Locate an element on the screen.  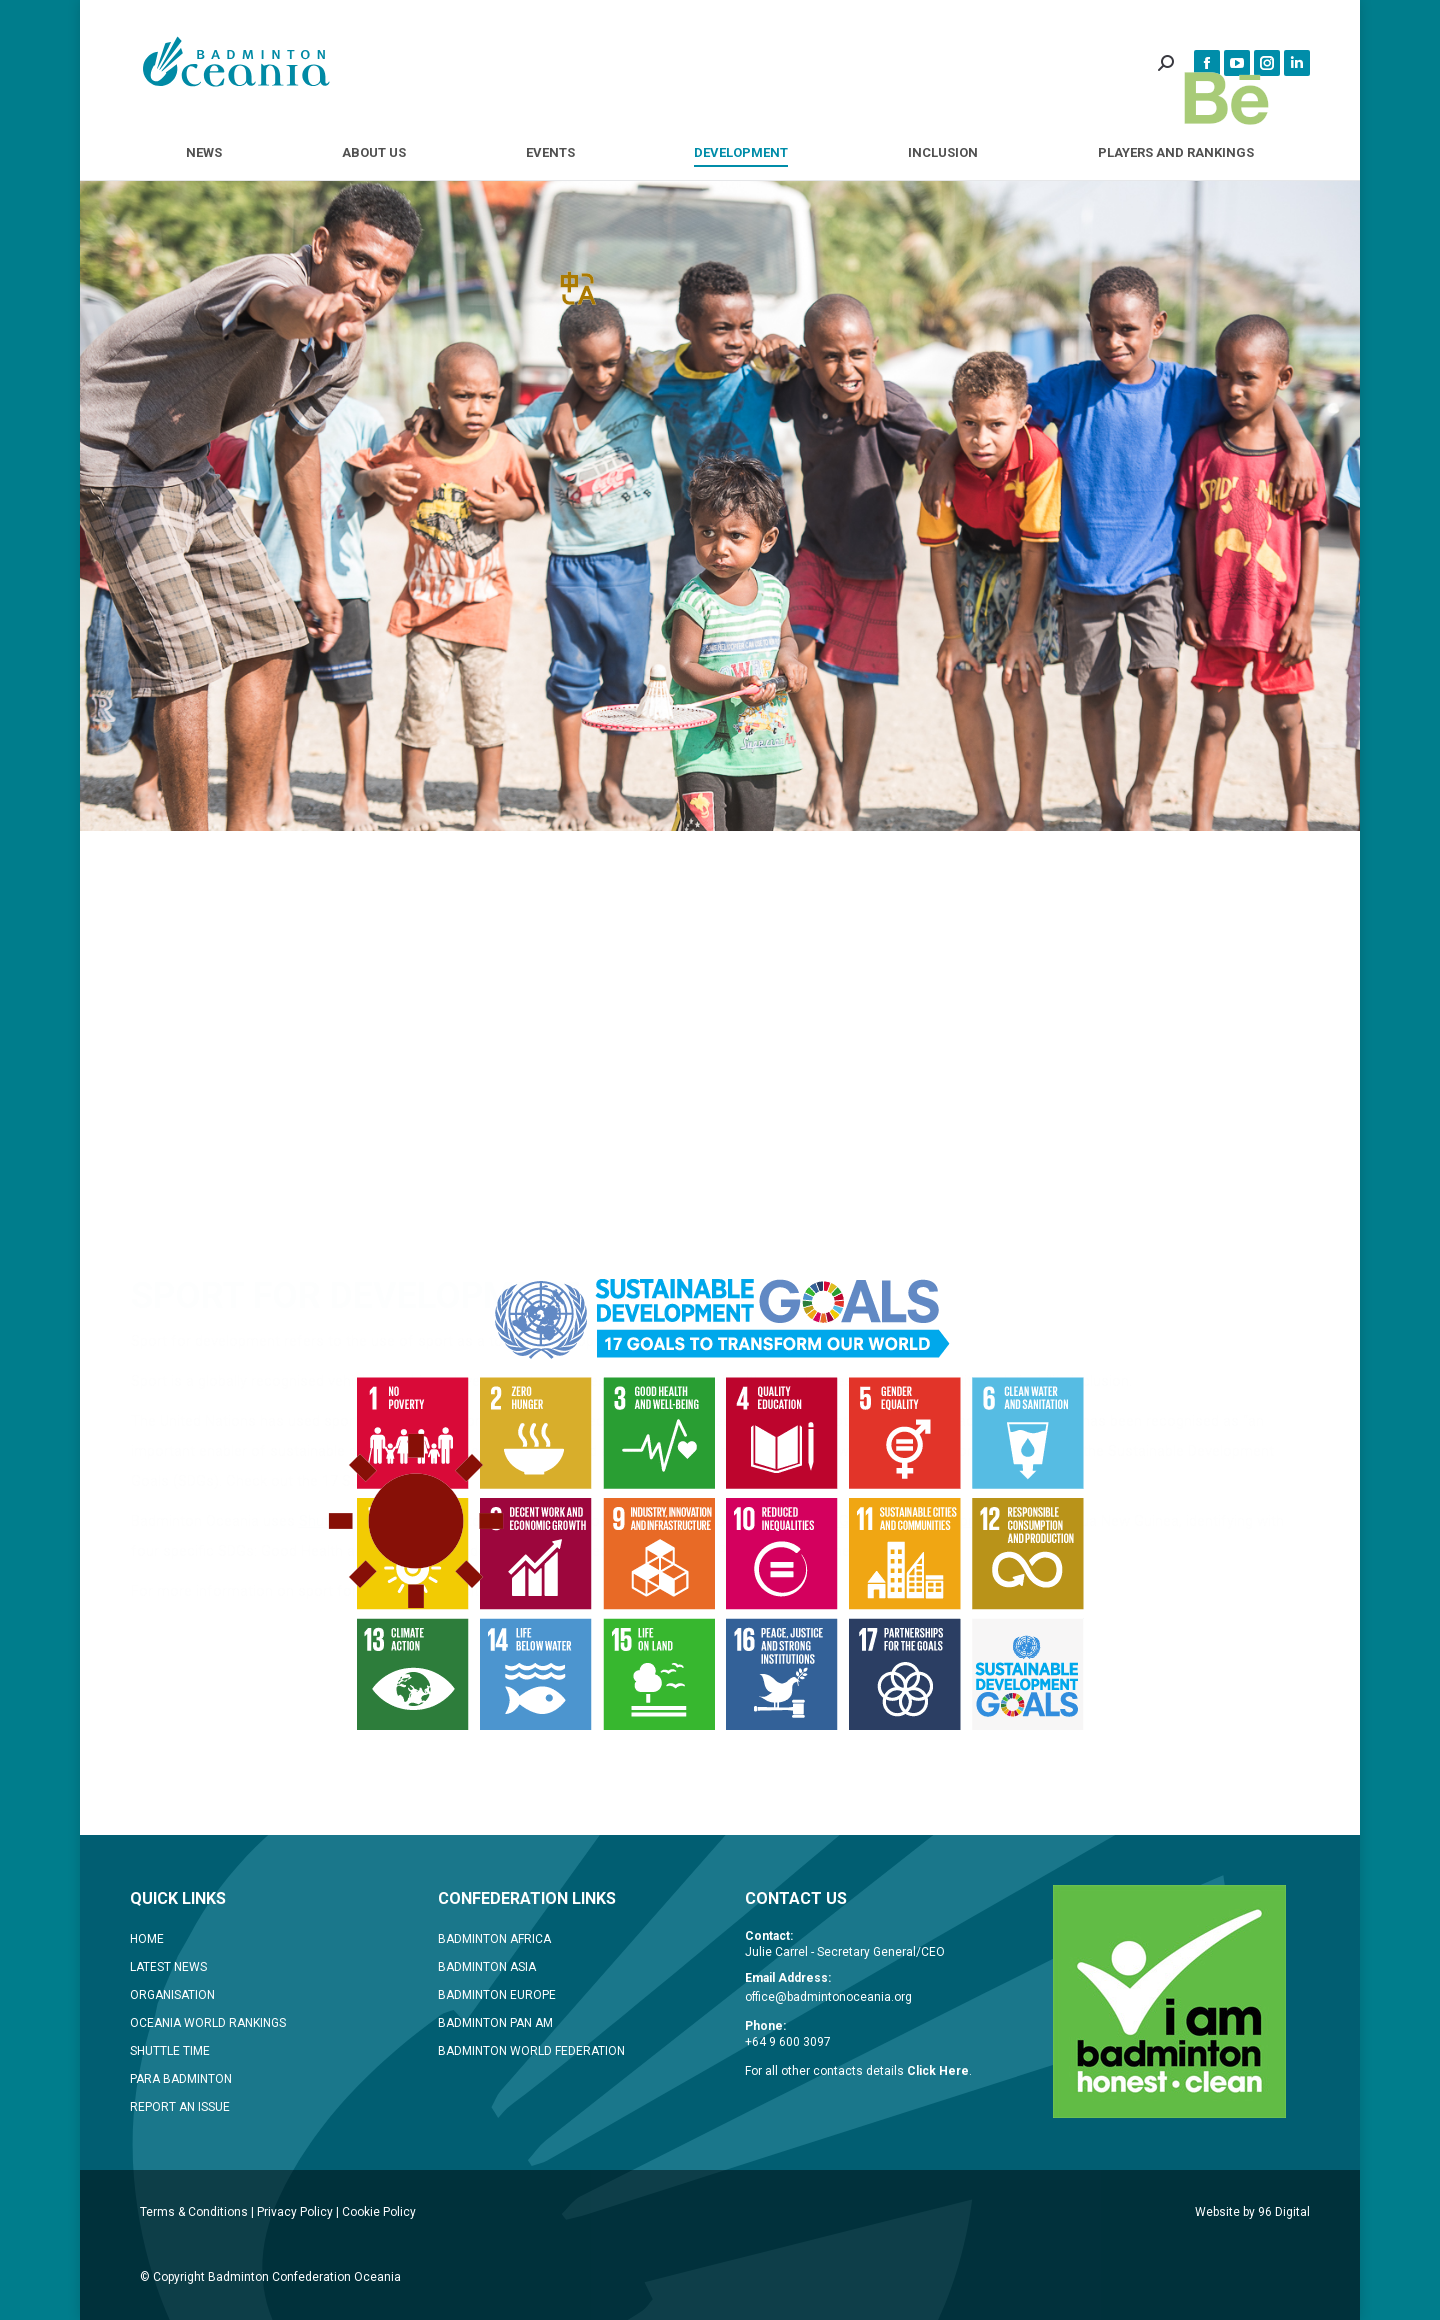
visit behance portfolio is located at coordinates (1226, 98).